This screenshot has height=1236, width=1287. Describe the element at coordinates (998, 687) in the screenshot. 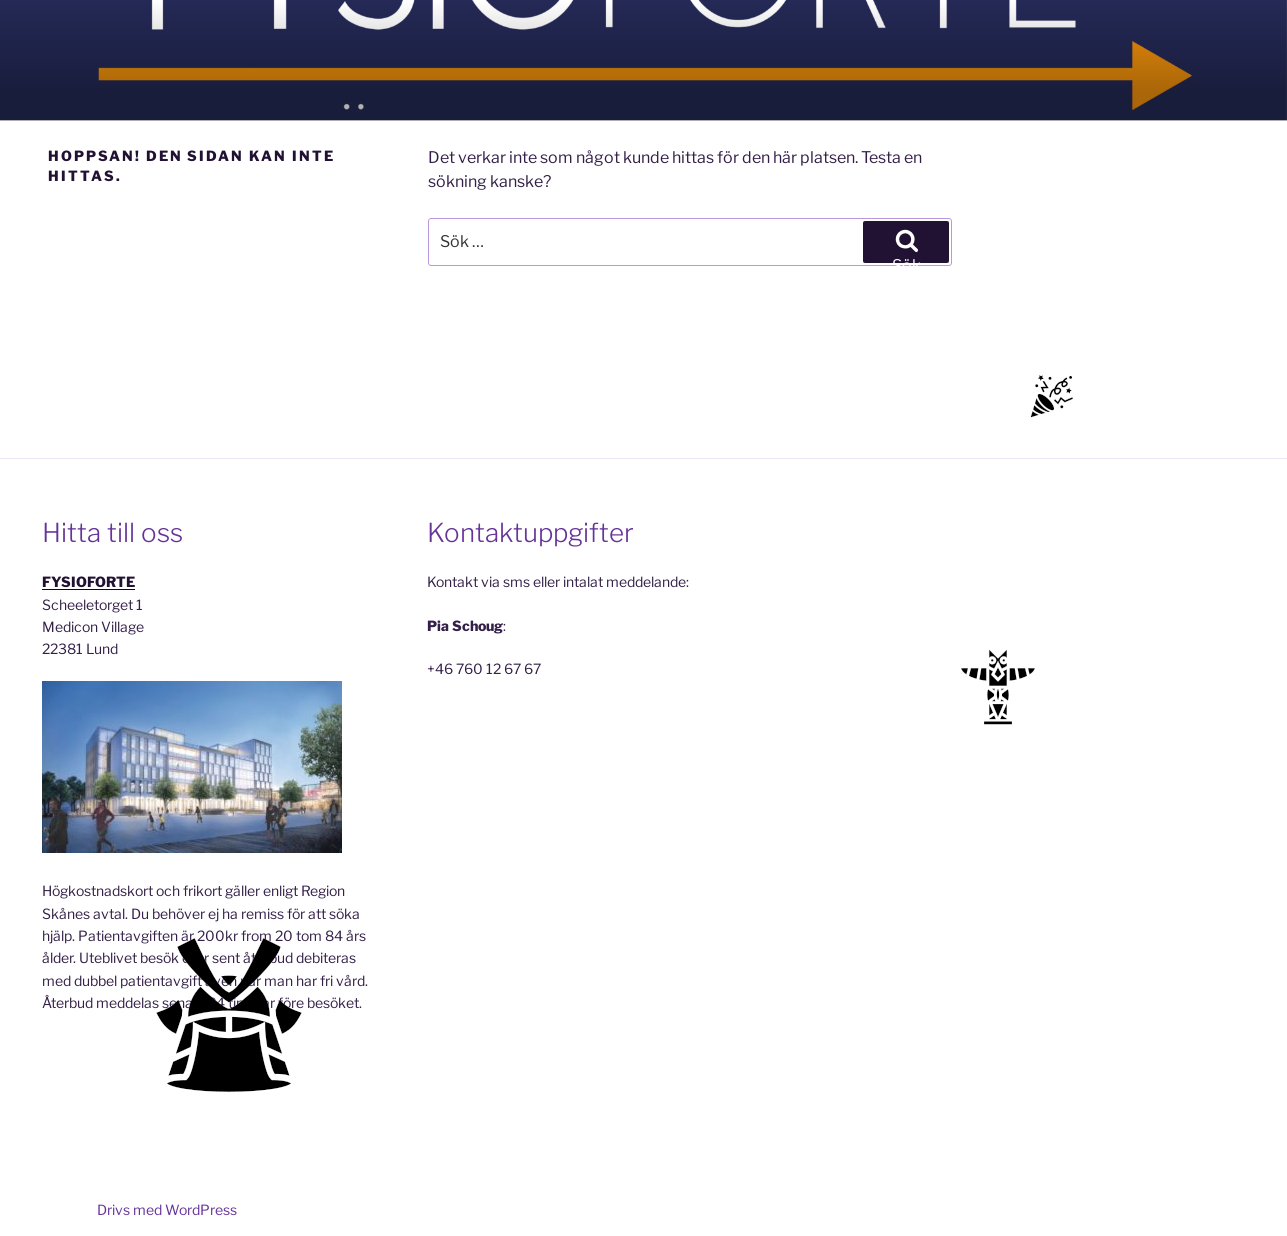

I see `access tribal or cultural game content` at that location.